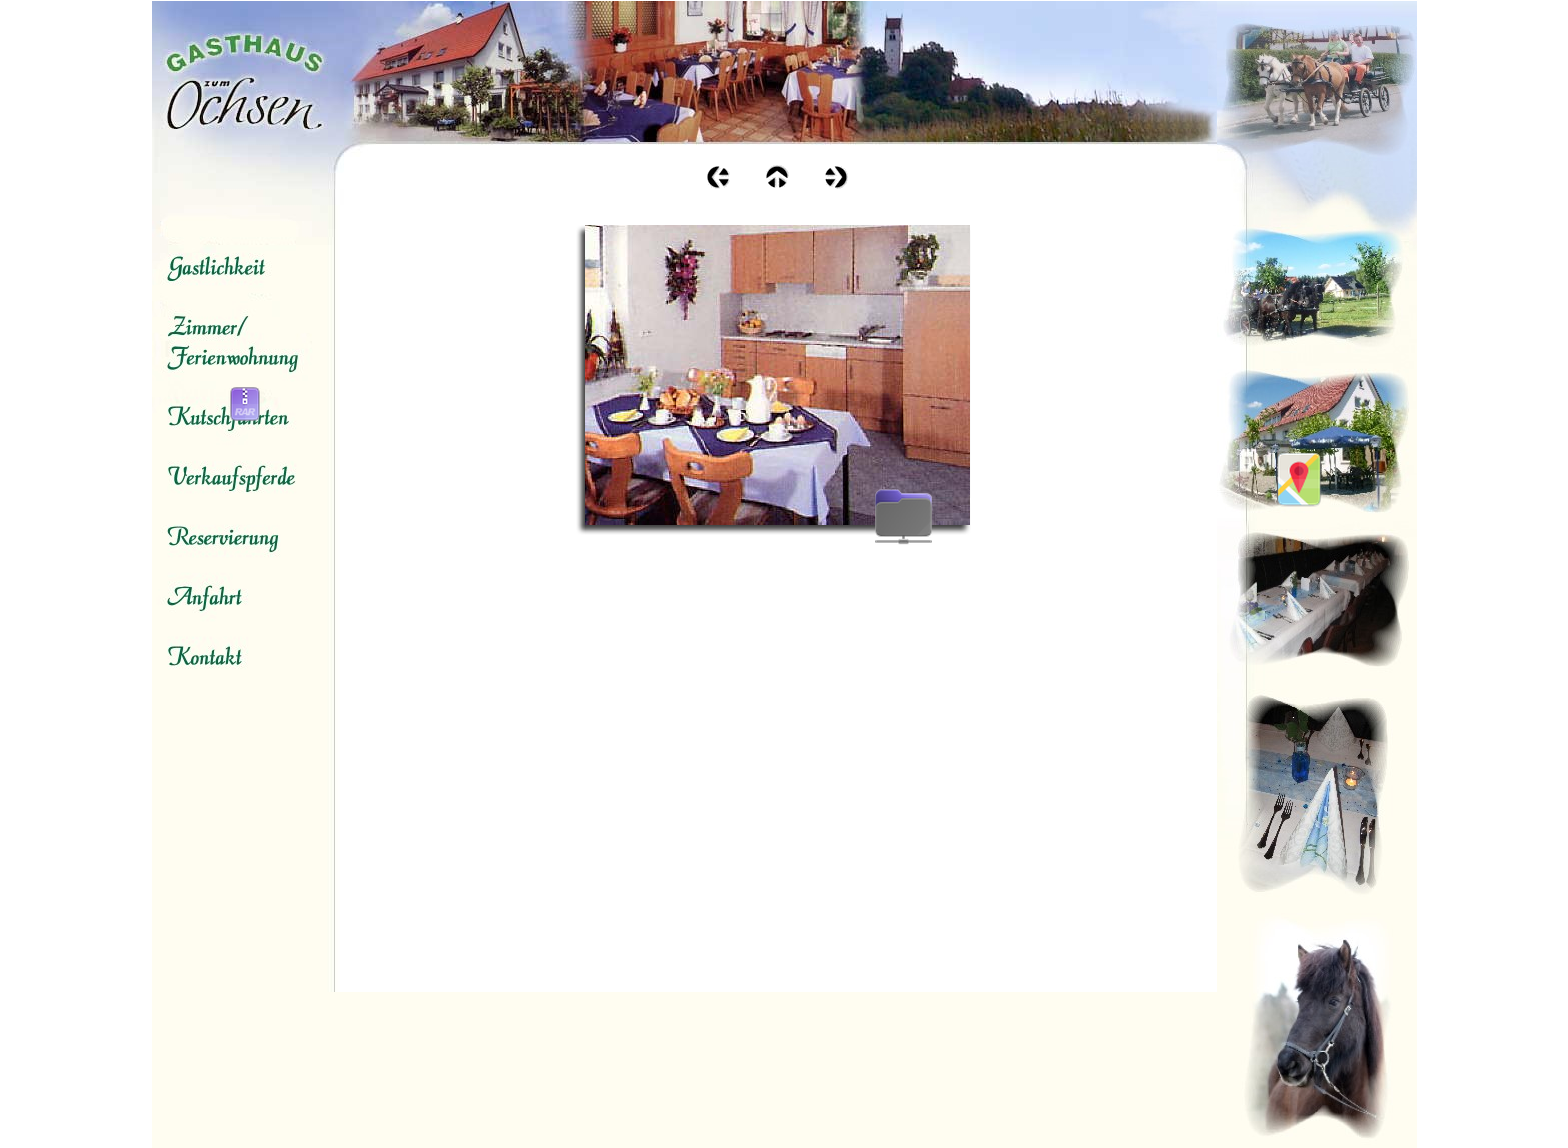 The image size is (1568, 1148). I want to click on access files stored on a remote server or network location, so click(903, 515).